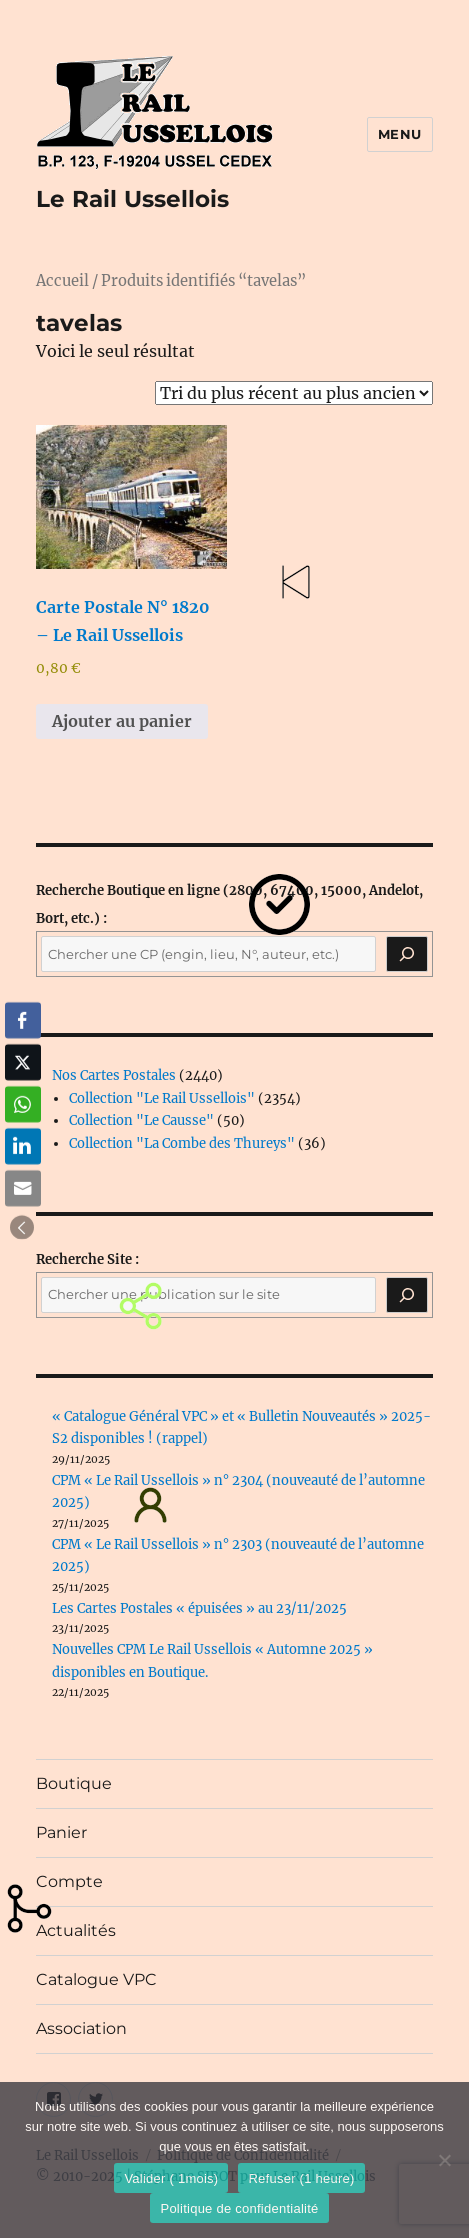 Image resolution: width=469 pixels, height=2238 pixels. Describe the element at coordinates (143, 1306) in the screenshot. I see `share content to other apps or platforms` at that location.